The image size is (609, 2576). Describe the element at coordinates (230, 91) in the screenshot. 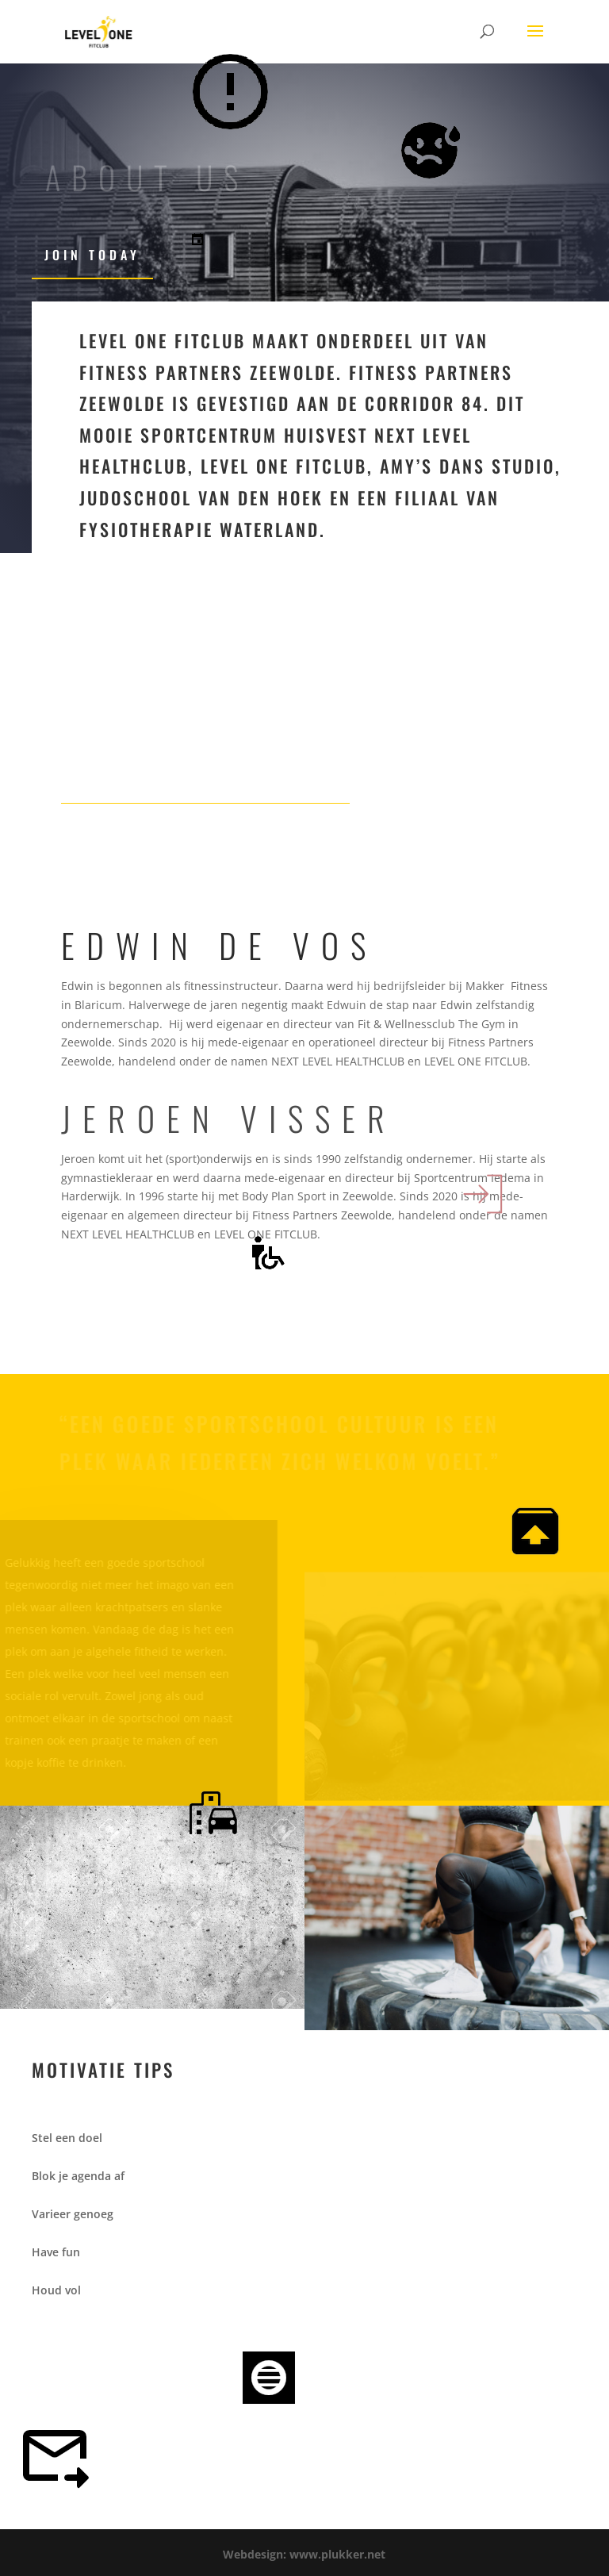

I see `indicates an error or problem has occurred` at that location.